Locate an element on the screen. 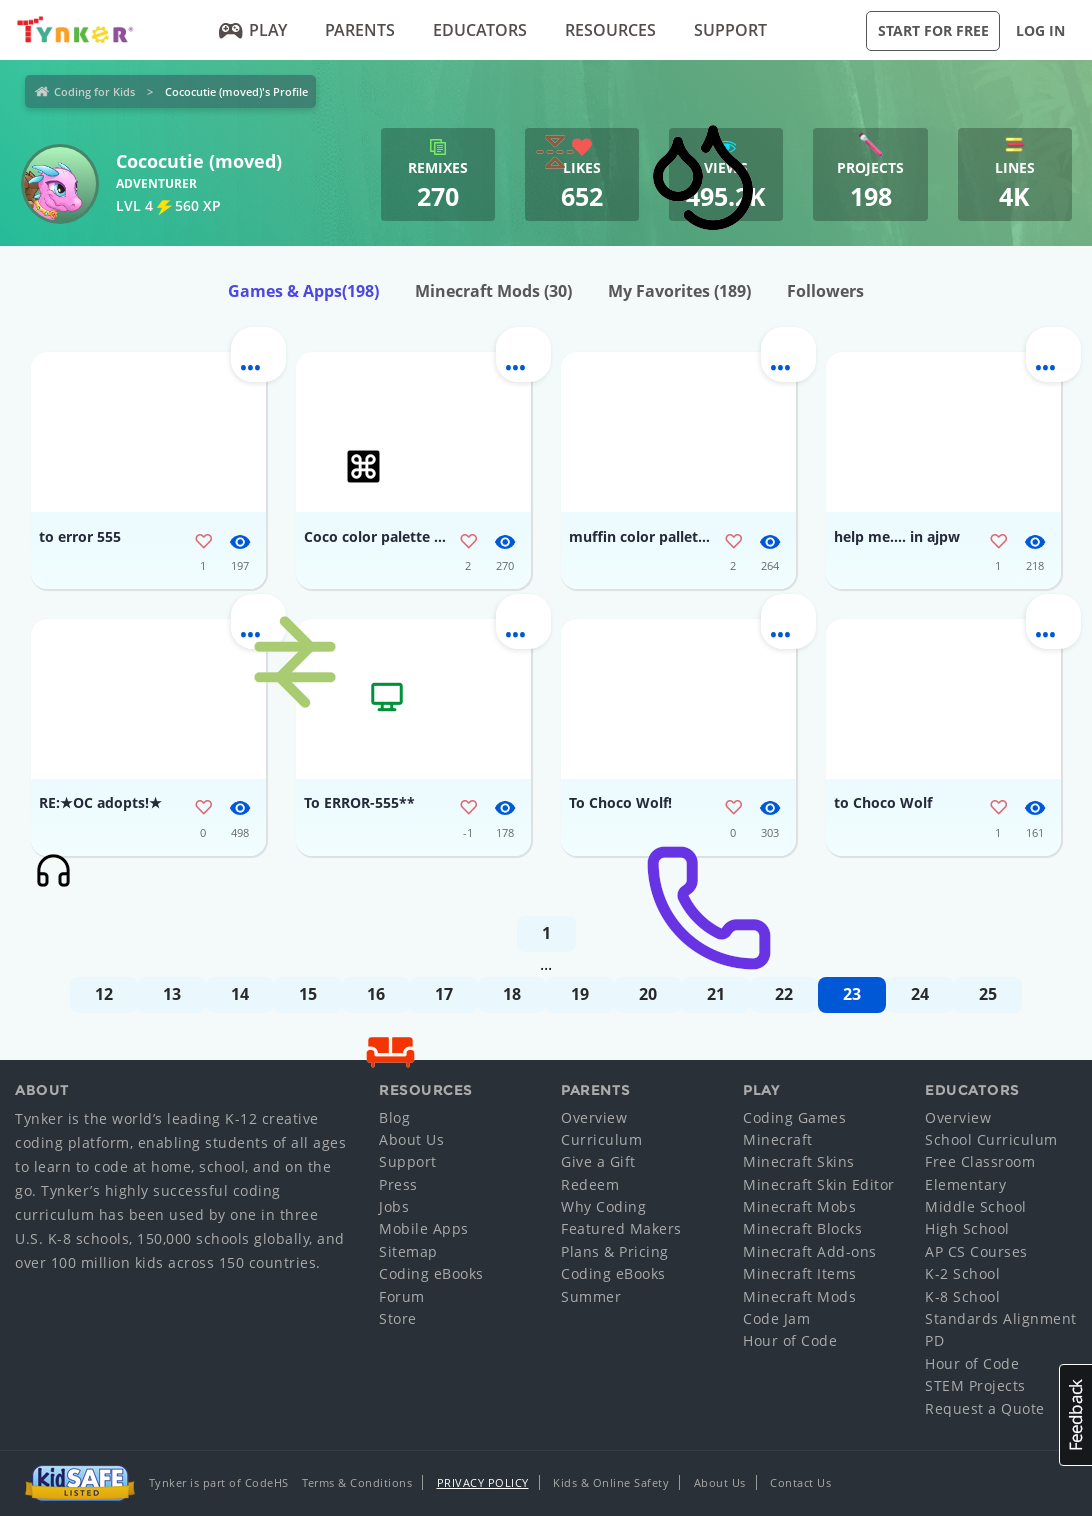 The width and height of the screenshot is (1092, 1516). flip image vertically is located at coordinates (555, 152).